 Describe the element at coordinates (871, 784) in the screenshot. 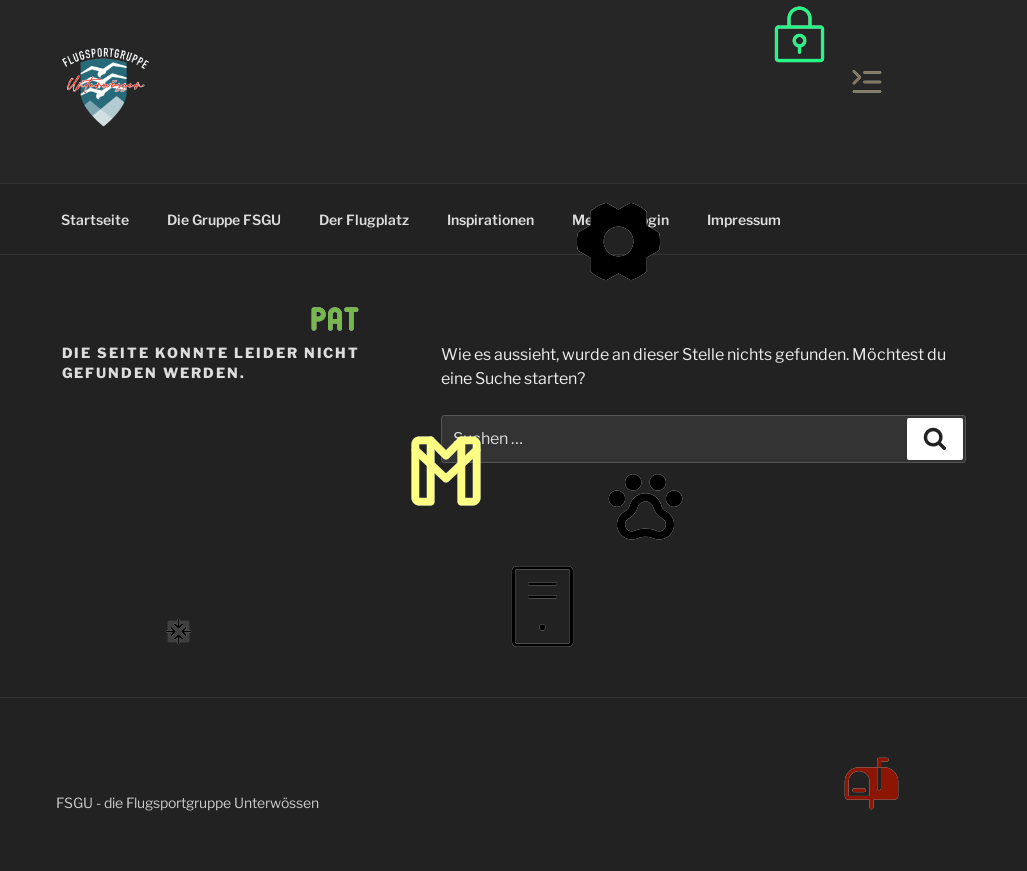

I see `access your mailbox or inbox` at that location.